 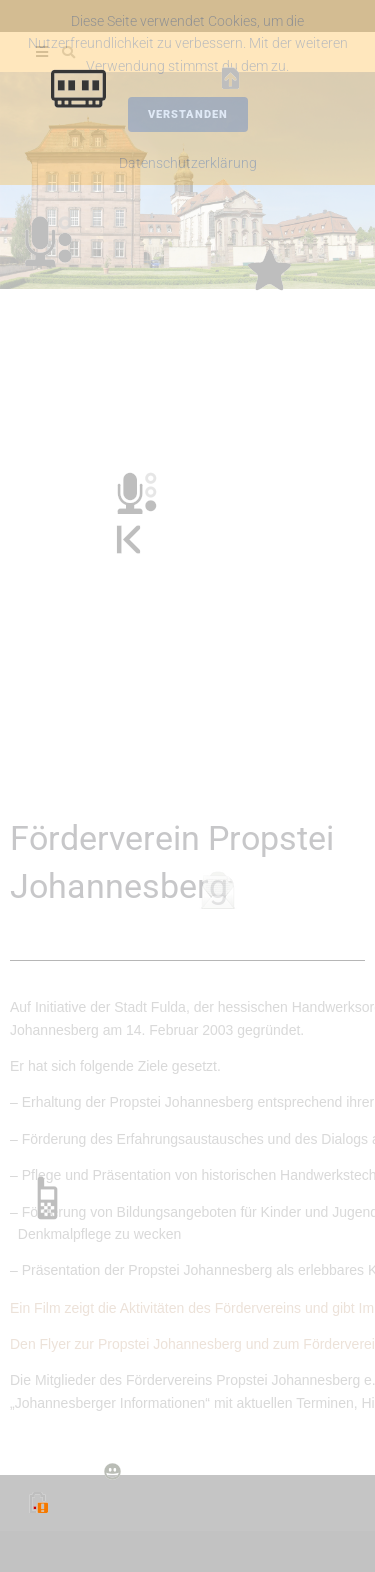 What do you see at coordinates (48, 239) in the screenshot?
I see `microphone sensitivity set to medium level` at bounding box center [48, 239].